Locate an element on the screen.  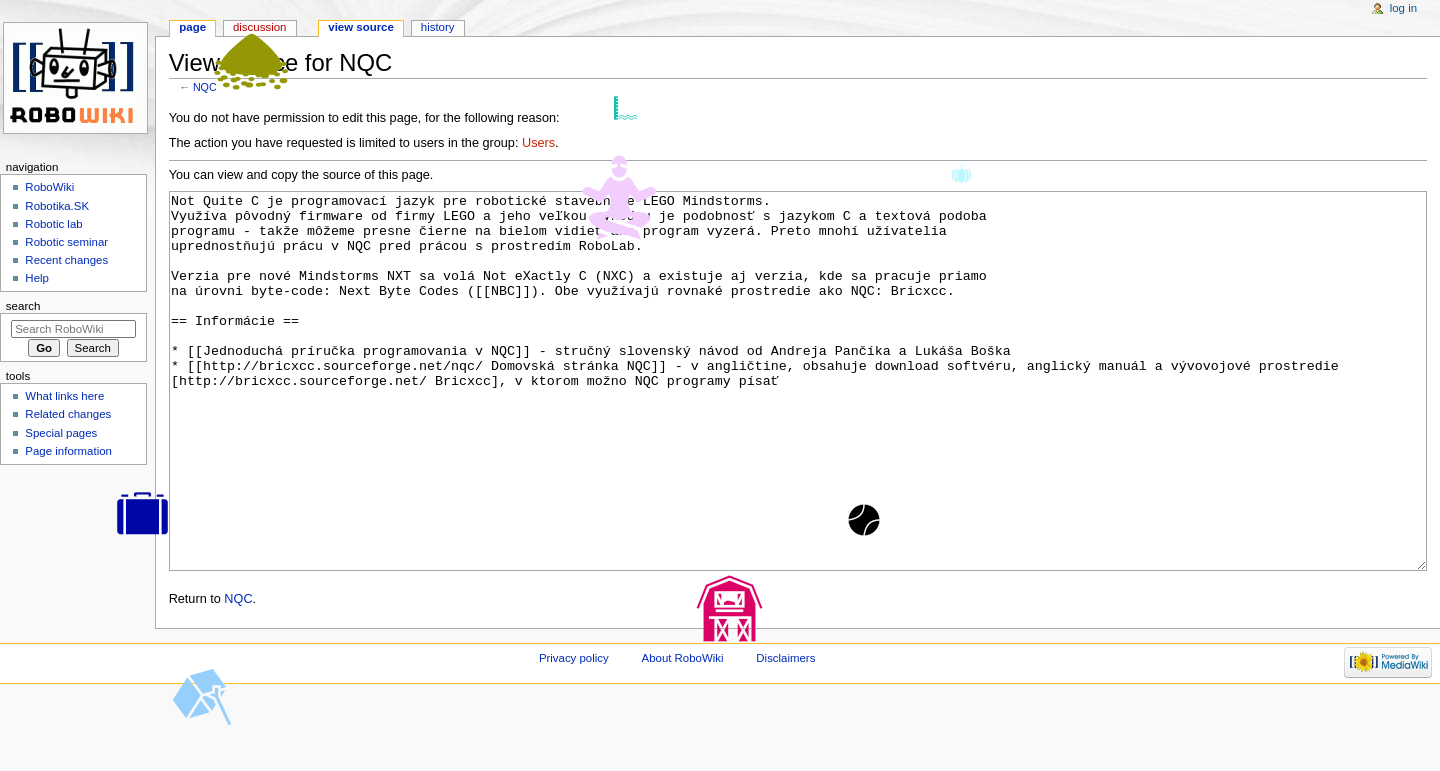
access meditation or mindfulness features is located at coordinates (618, 198).